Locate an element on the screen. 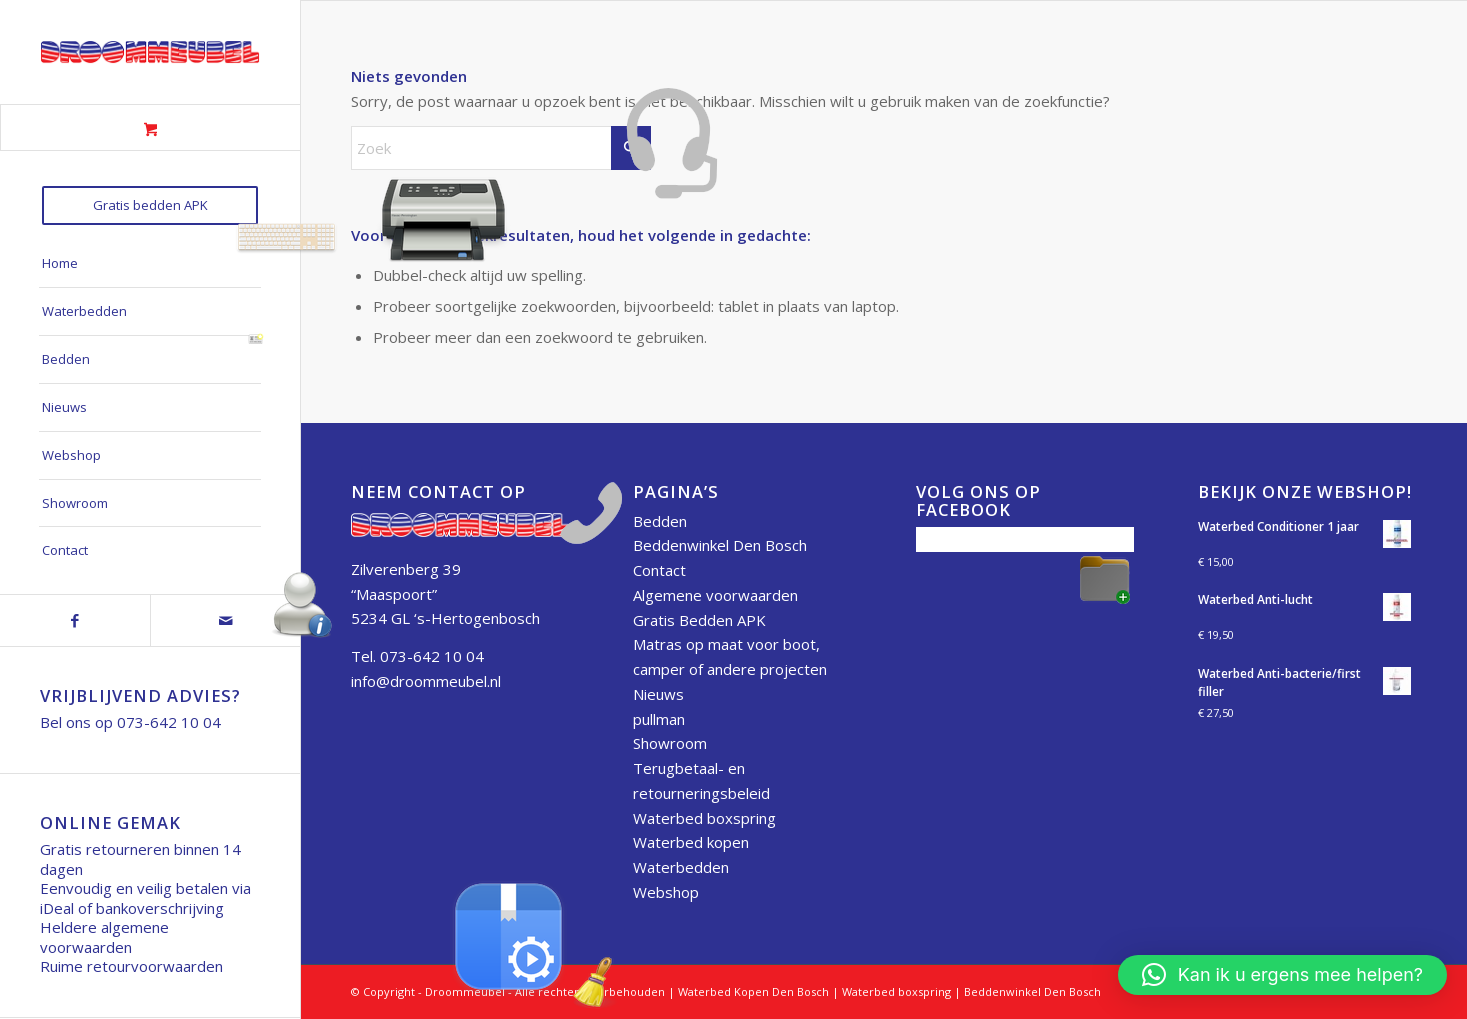 This screenshot has height=1019, width=1467. clear all items or entries is located at coordinates (595, 982).